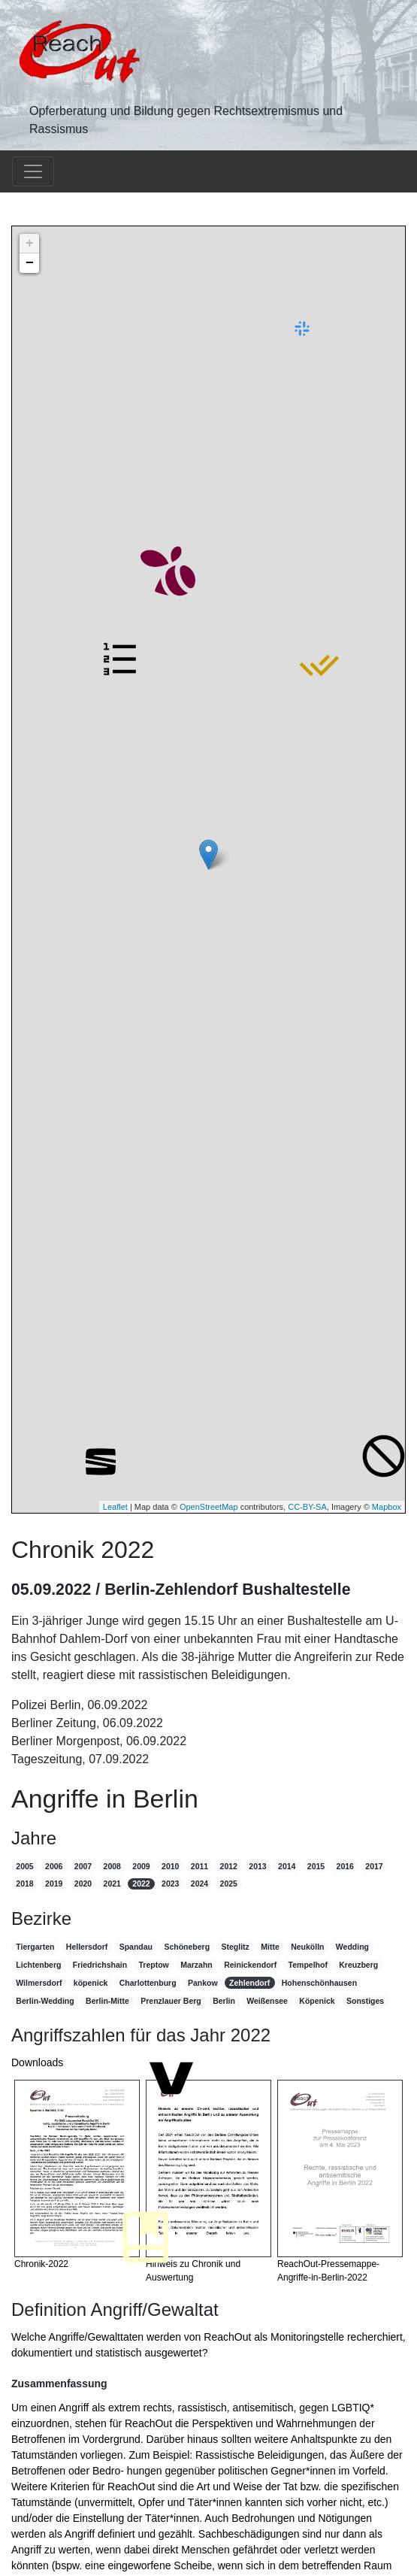 This screenshot has width=417, height=2576. I want to click on create a numbered list, so click(119, 659).